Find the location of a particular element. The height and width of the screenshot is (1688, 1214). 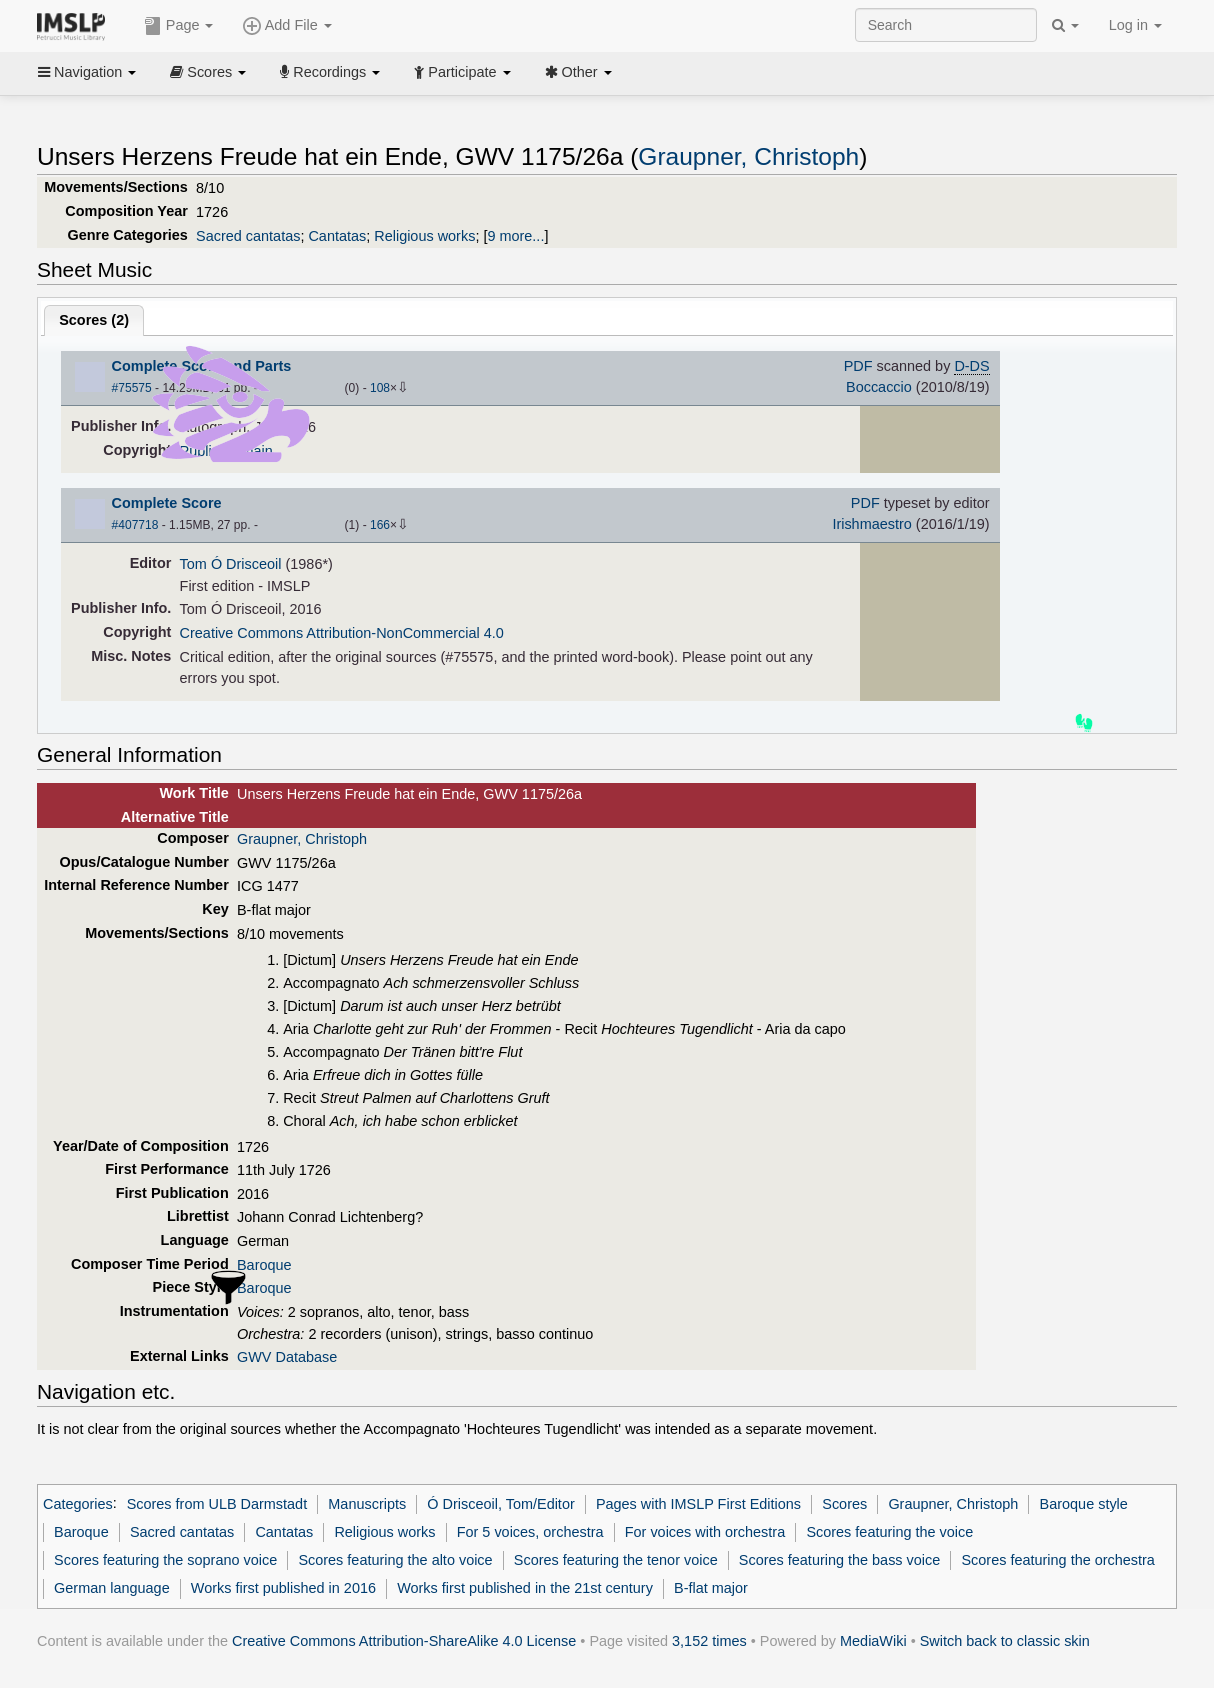

winter gear or cold weather equipment category is located at coordinates (1084, 723).